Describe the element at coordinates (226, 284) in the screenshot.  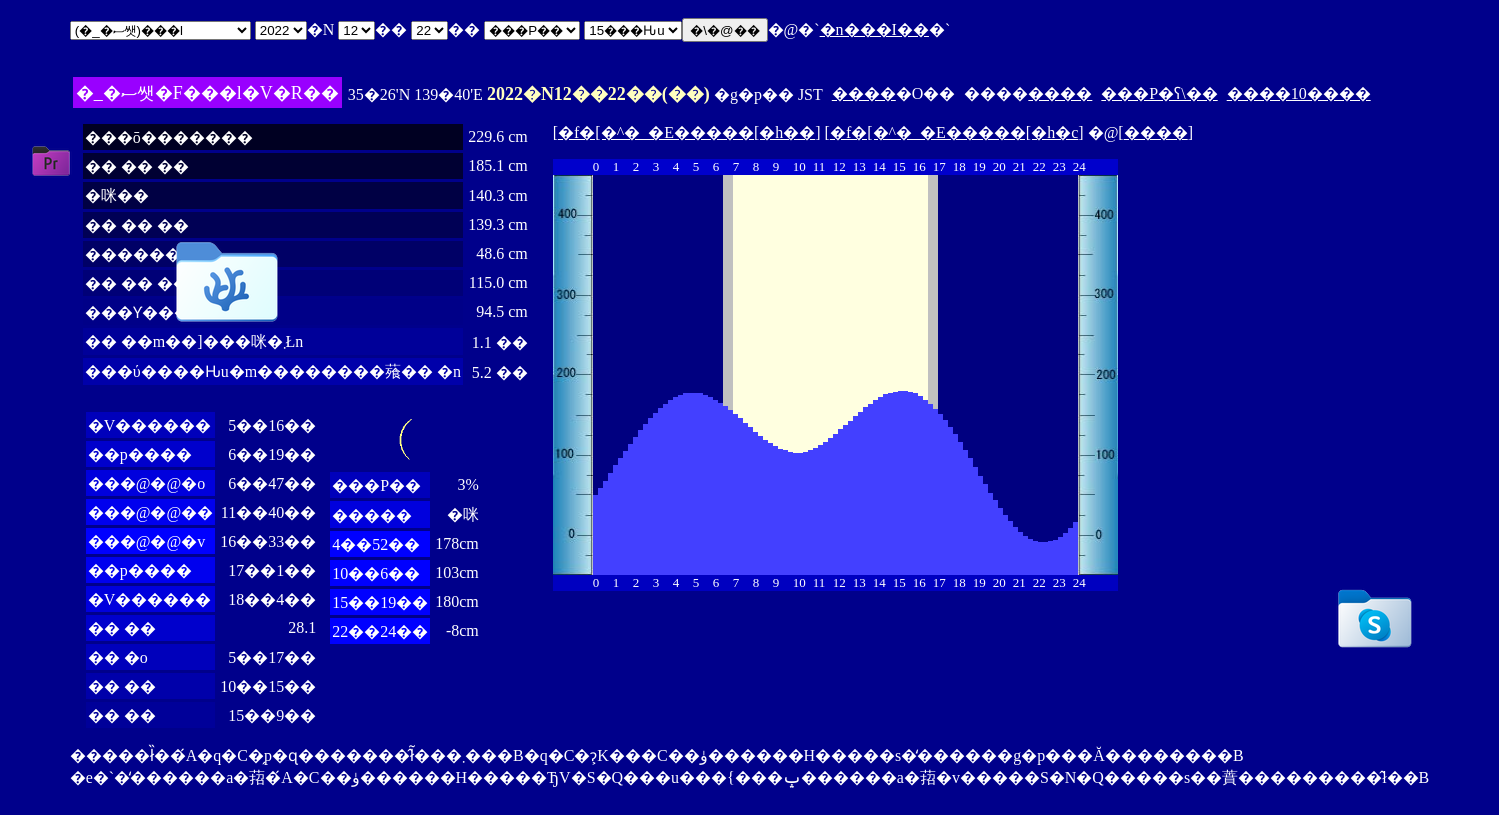
I see `folder containing VSCodium projects or files` at that location.